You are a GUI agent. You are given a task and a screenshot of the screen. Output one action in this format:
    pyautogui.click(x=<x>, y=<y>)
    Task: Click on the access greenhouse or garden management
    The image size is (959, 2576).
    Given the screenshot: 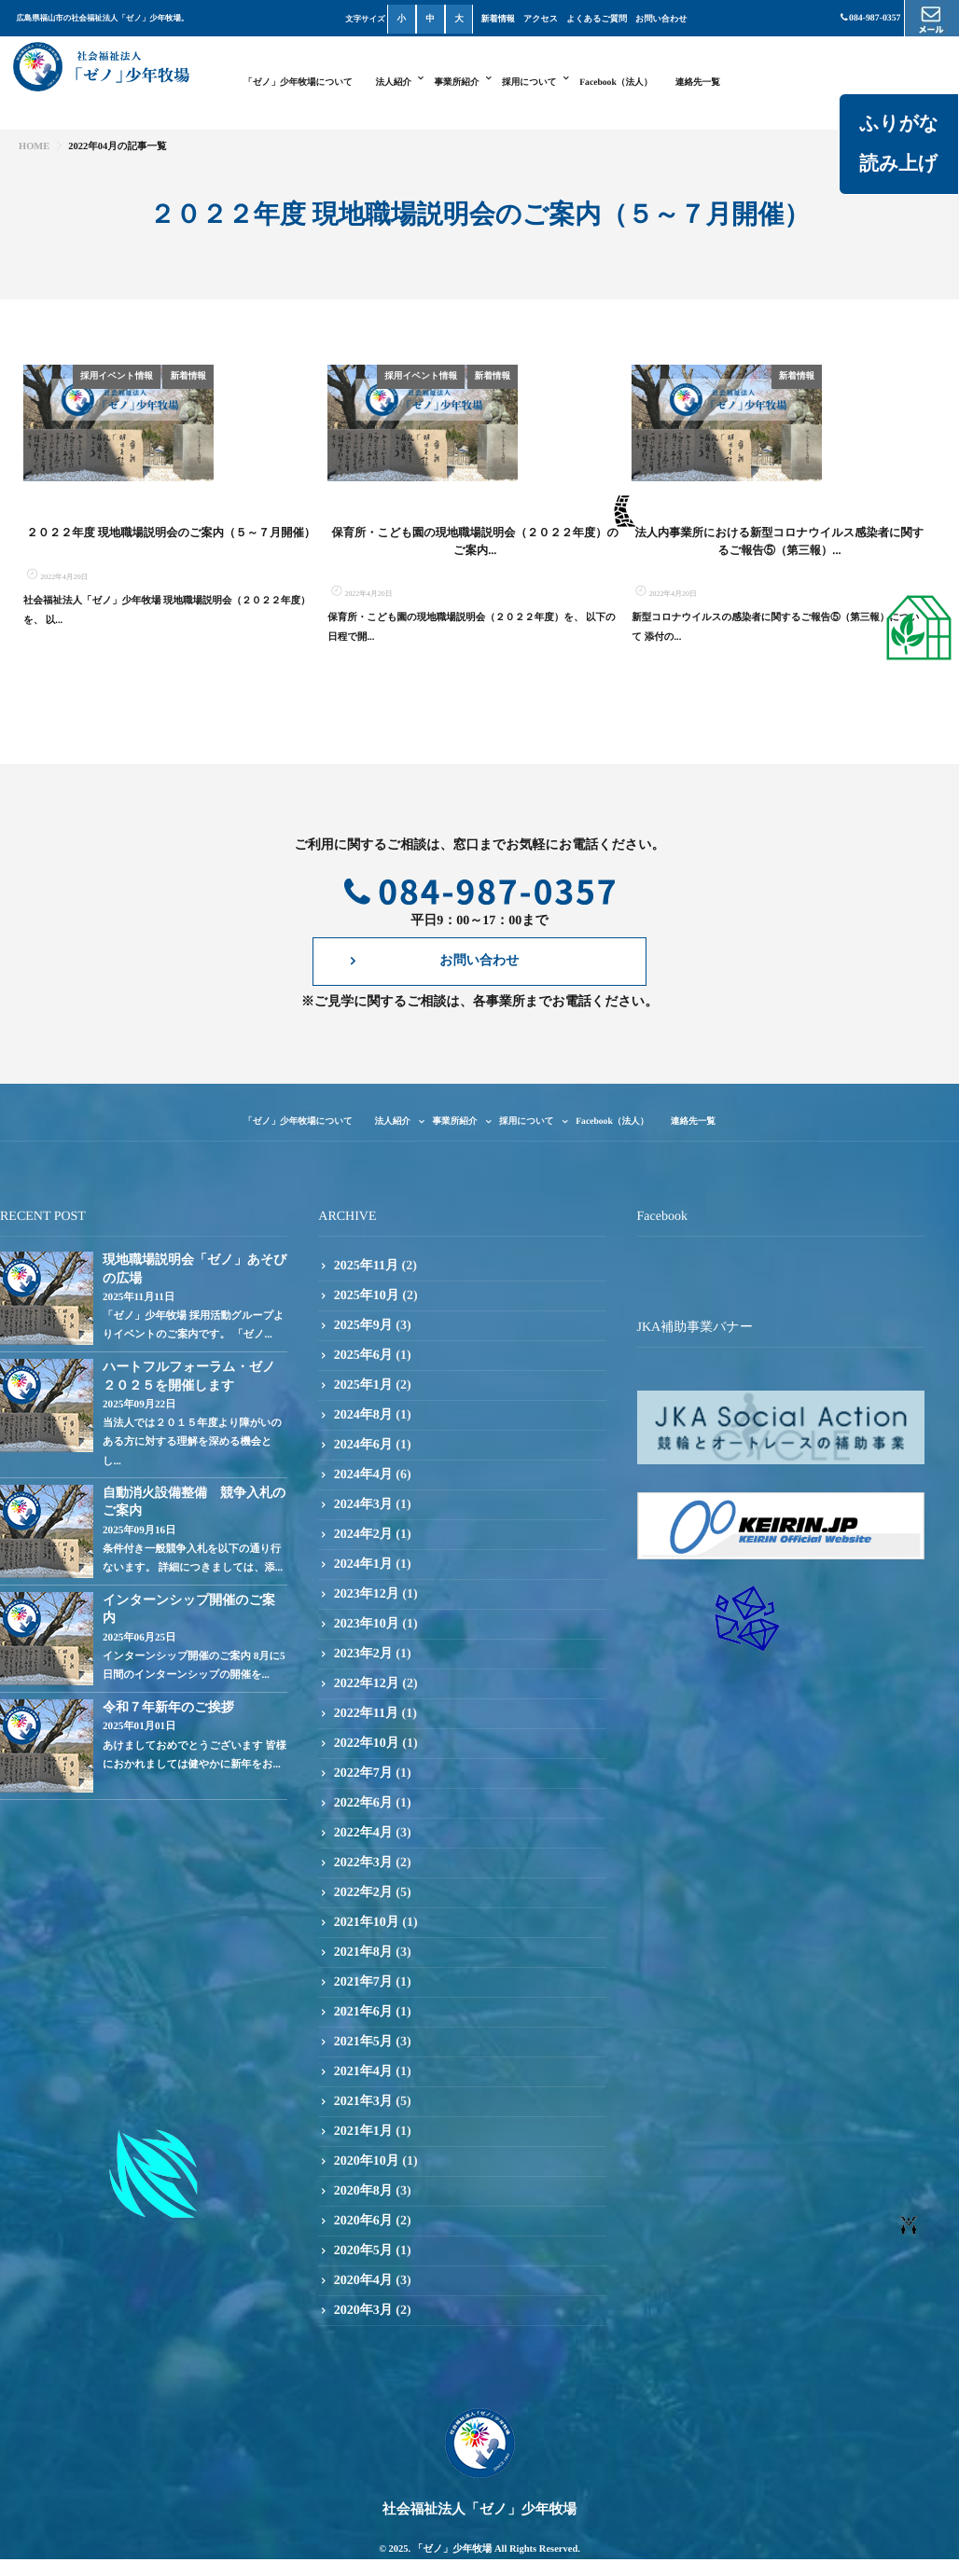 What is the action you would take?
    pyautogui.click(x=919, y=628)
    